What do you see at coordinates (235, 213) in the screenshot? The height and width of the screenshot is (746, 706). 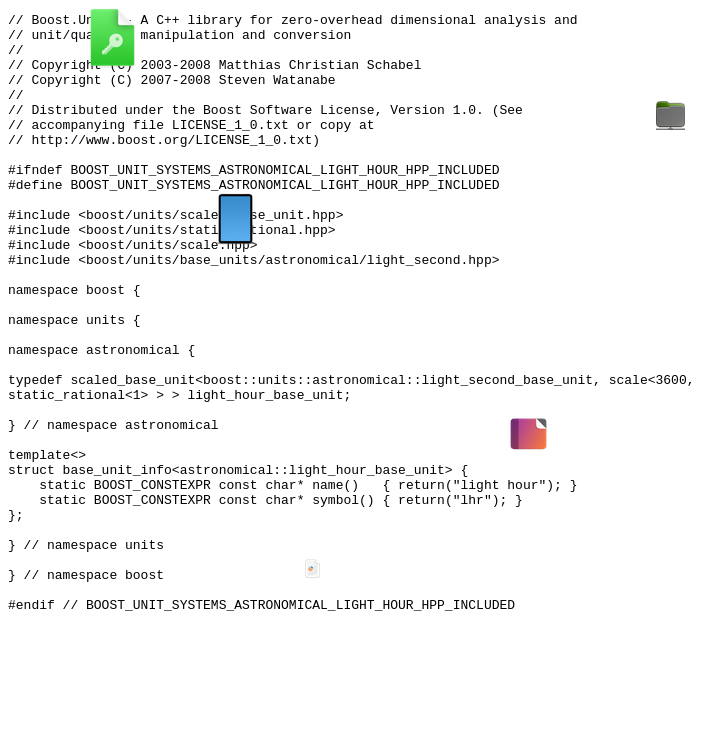 I see `iPad Mini device icon` at bounding box center [235, 213].